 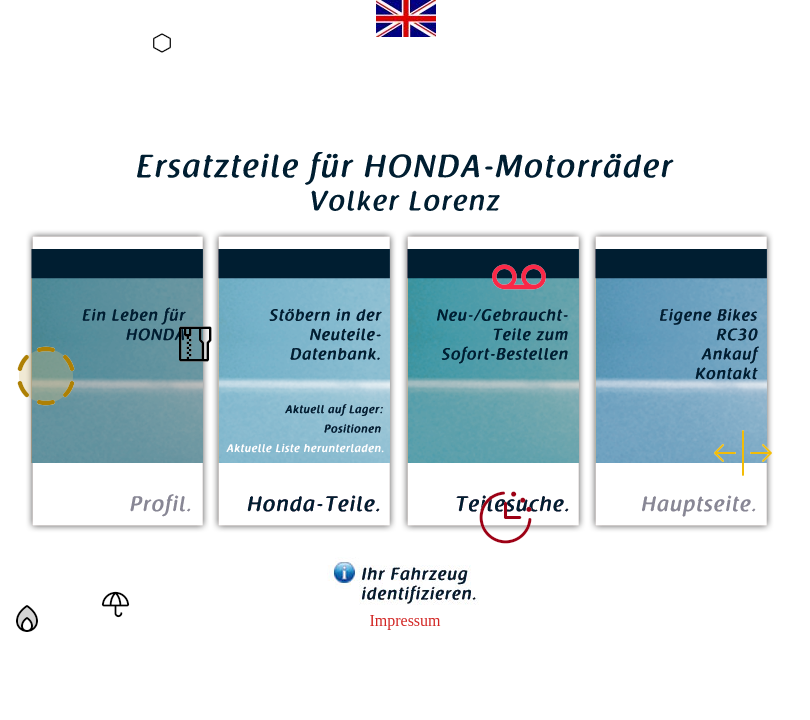 What do you see at coordinates (194, 344) in the screenshot?
I see `indicates a compressed or zipped file` at bounding box center [194, 344].